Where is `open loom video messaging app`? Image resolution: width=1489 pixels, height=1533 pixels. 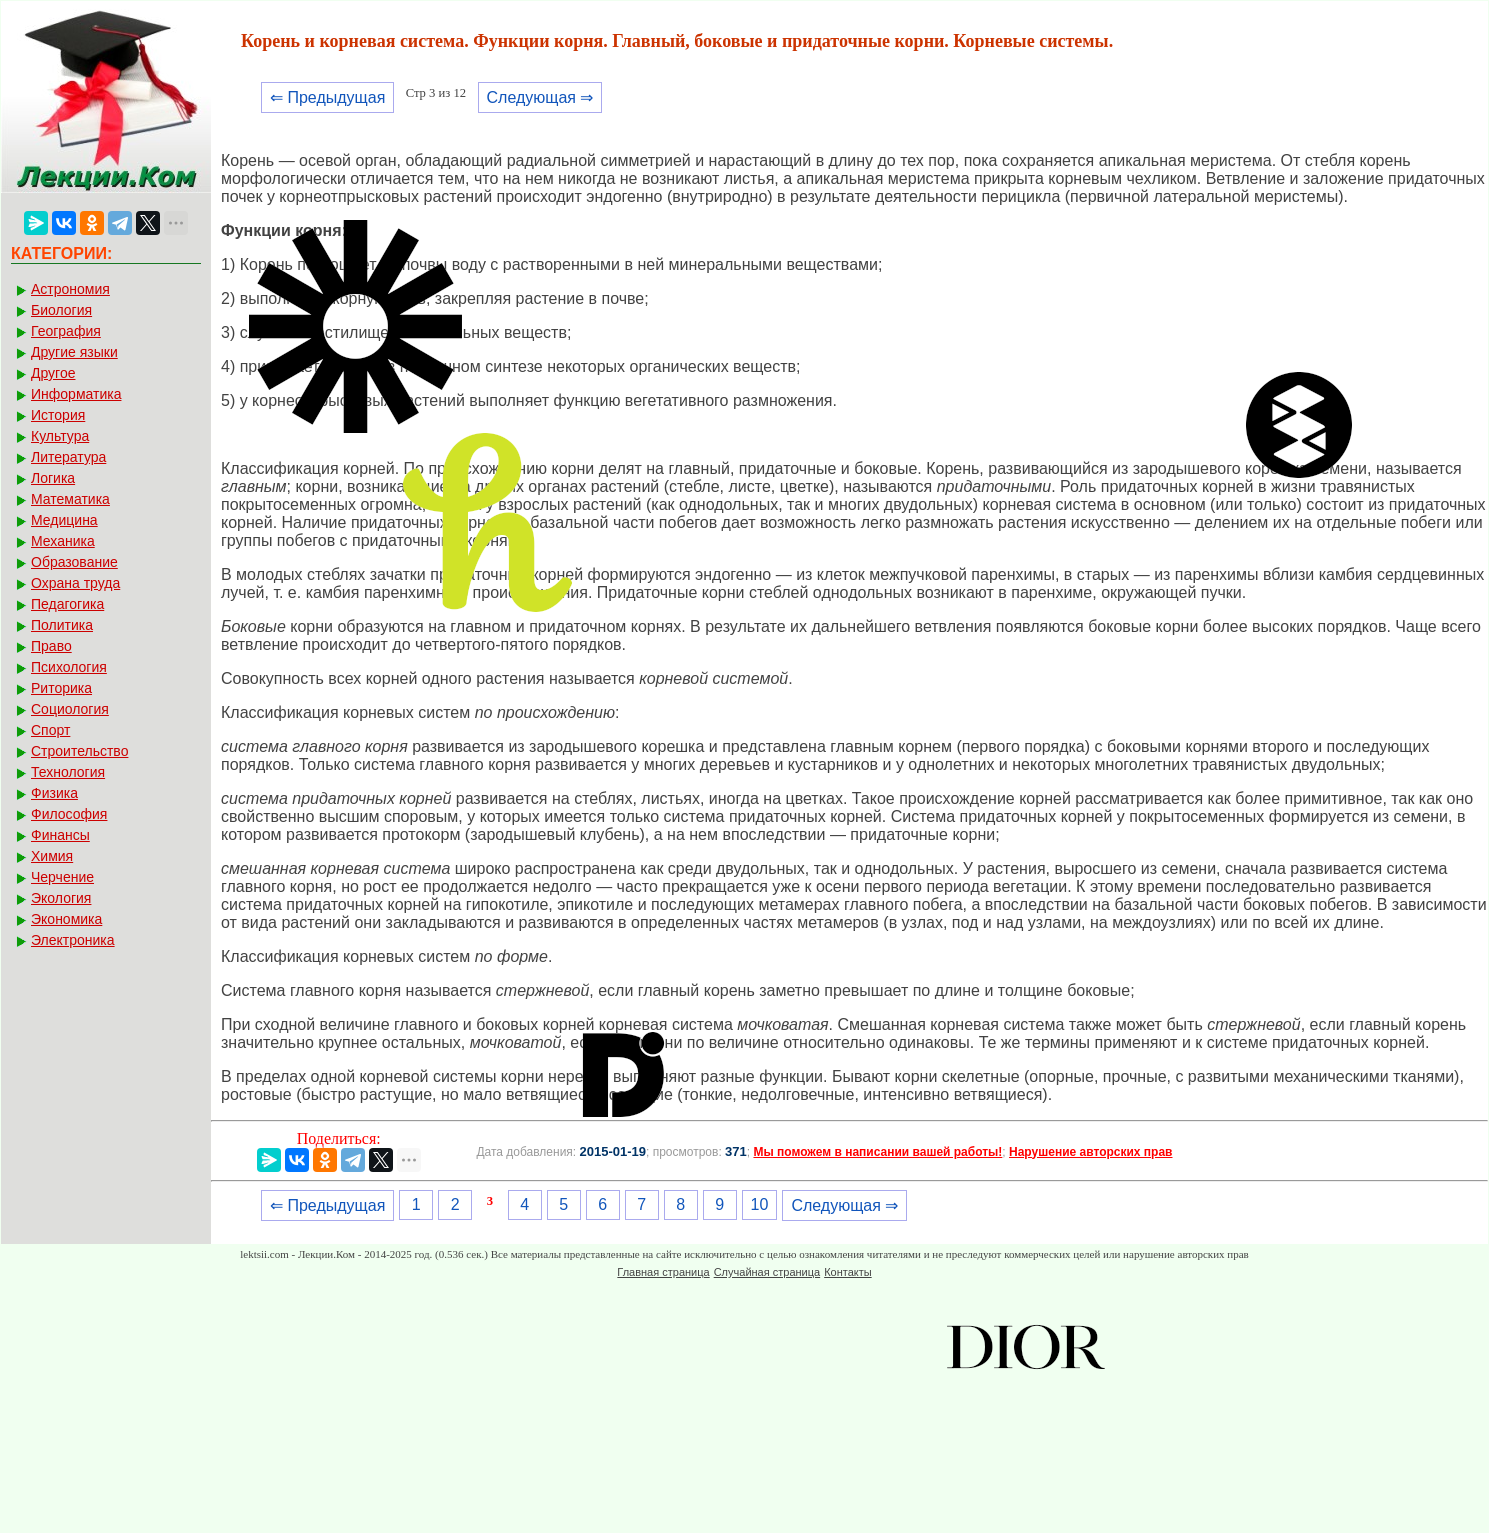 open loom video messaging app is located at coordinates (355, 326).